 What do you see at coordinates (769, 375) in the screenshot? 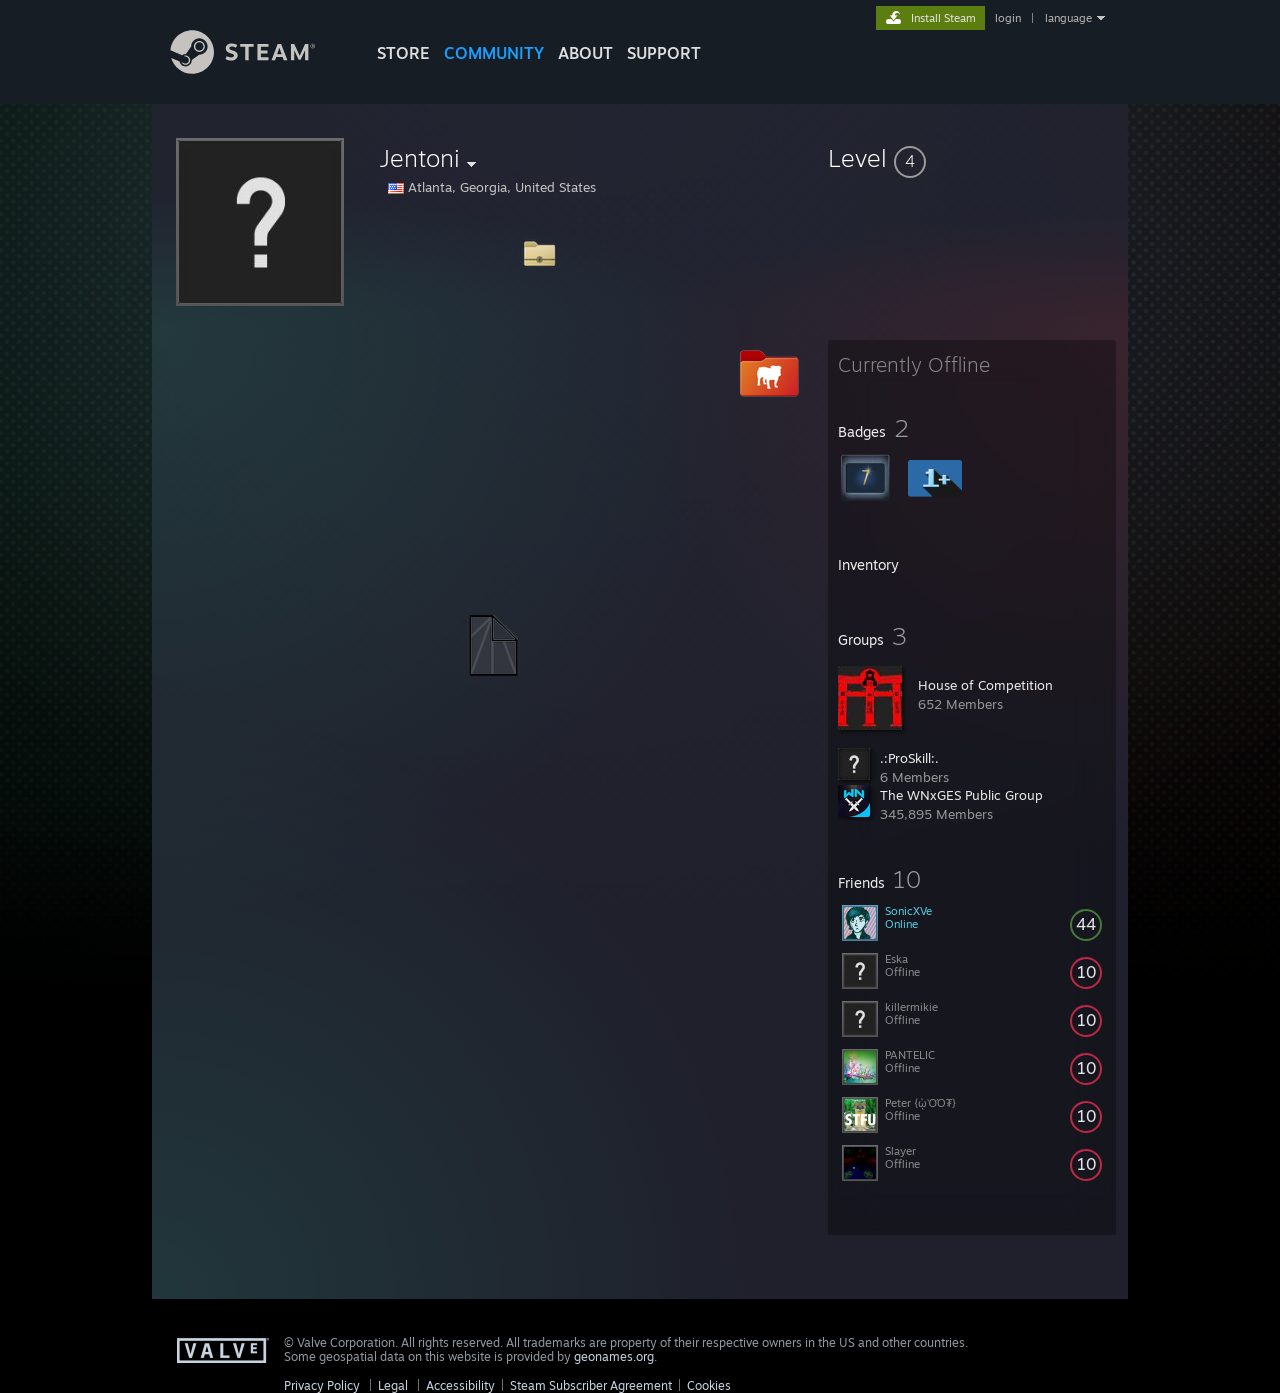
I see `open bullguard antivirus folder` at bounding box center [769, 375].